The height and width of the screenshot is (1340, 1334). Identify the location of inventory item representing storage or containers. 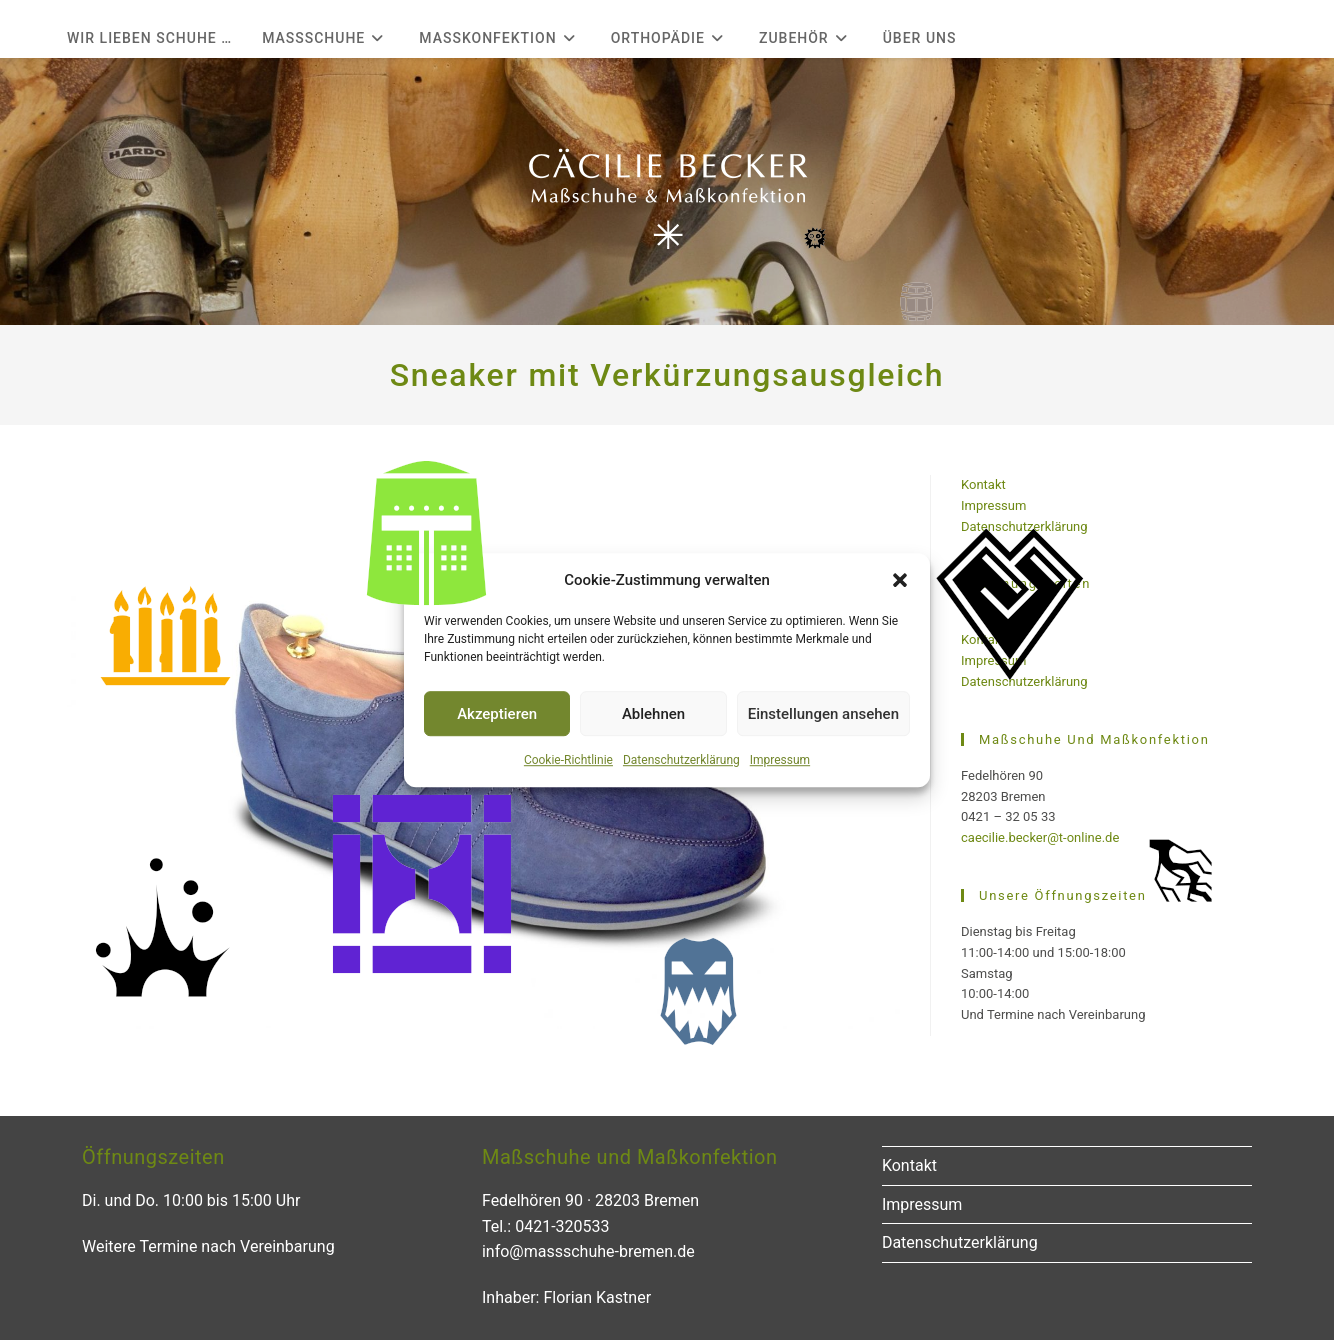
(916, 301).